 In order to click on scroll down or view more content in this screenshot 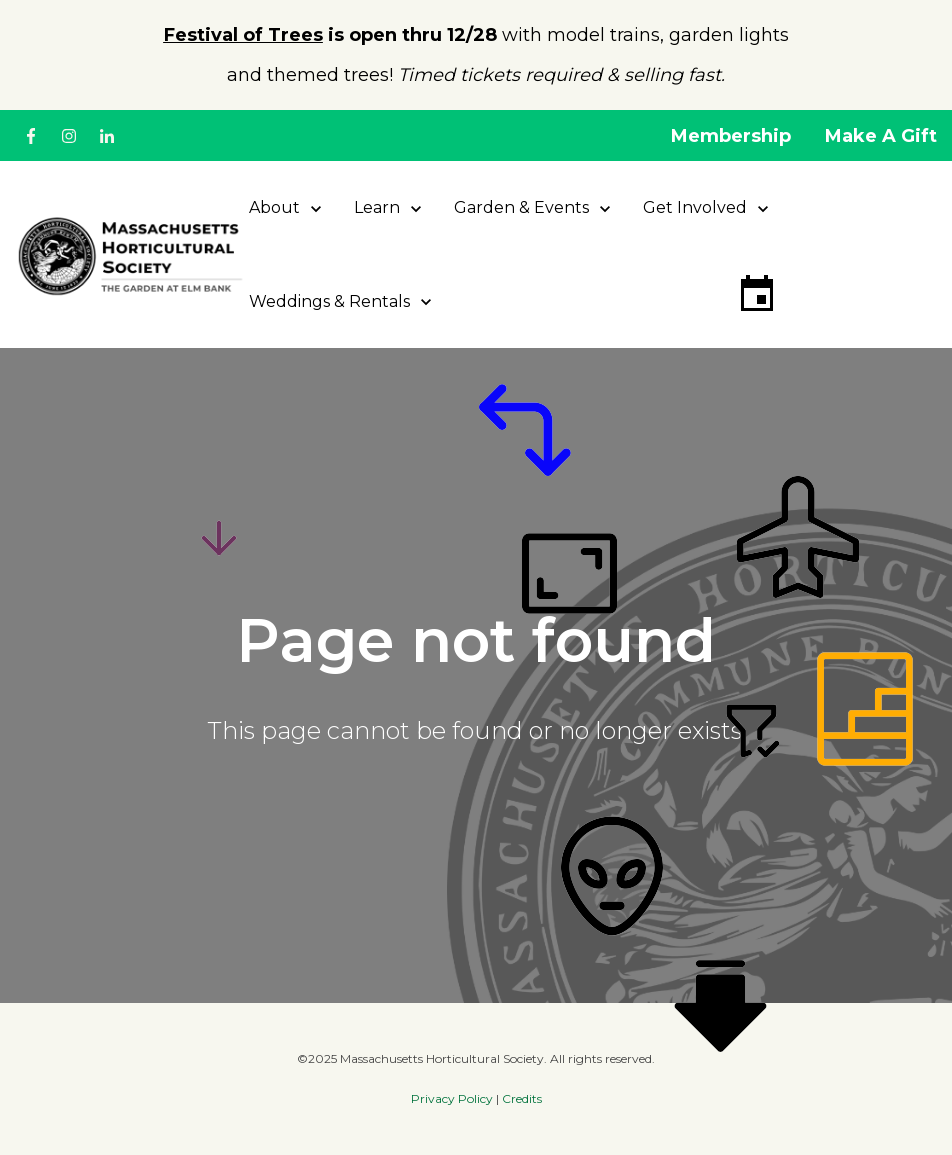, I will do `click(219, 538)`.